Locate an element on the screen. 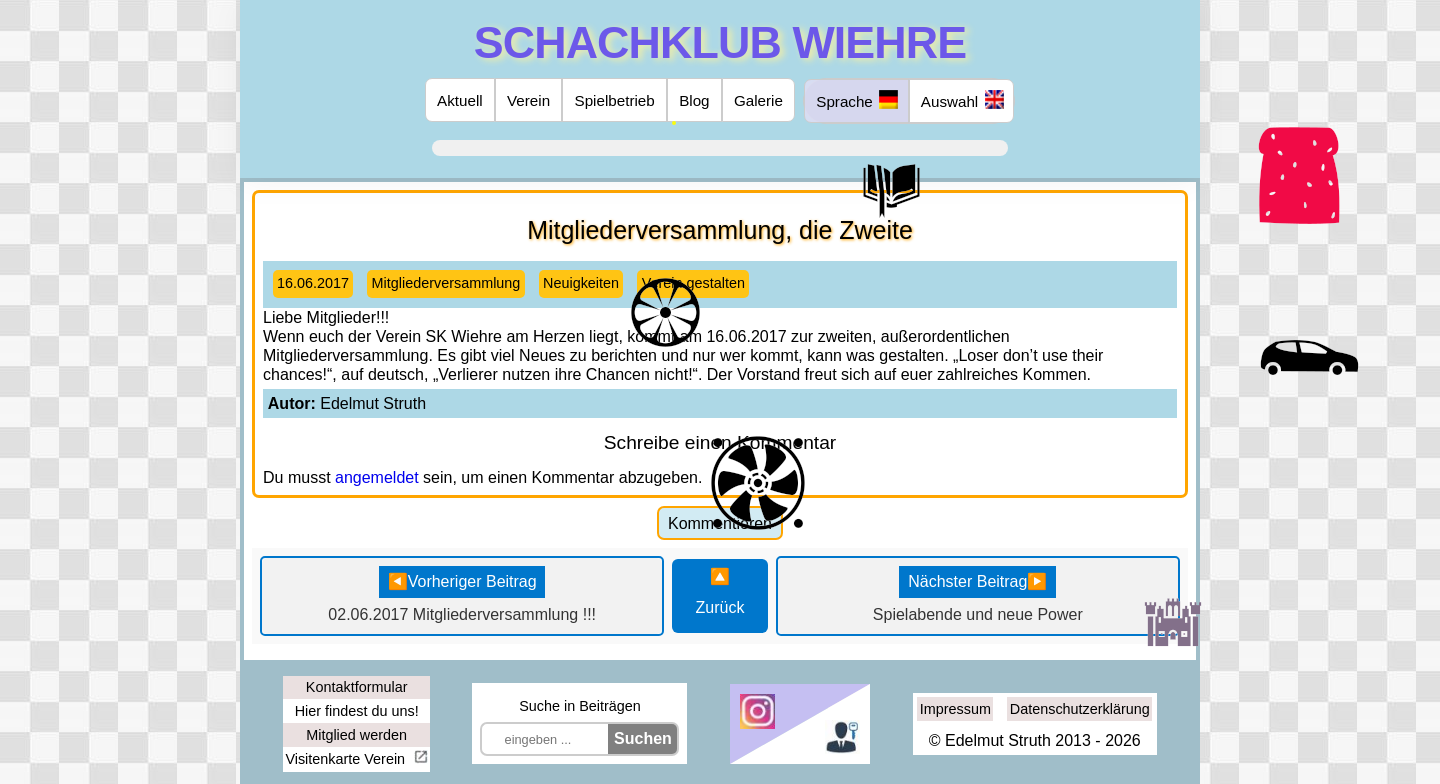 The height and width of the screenshot is (784, 1440). food or bakery category indicator is located at coordinates (1299, 174).